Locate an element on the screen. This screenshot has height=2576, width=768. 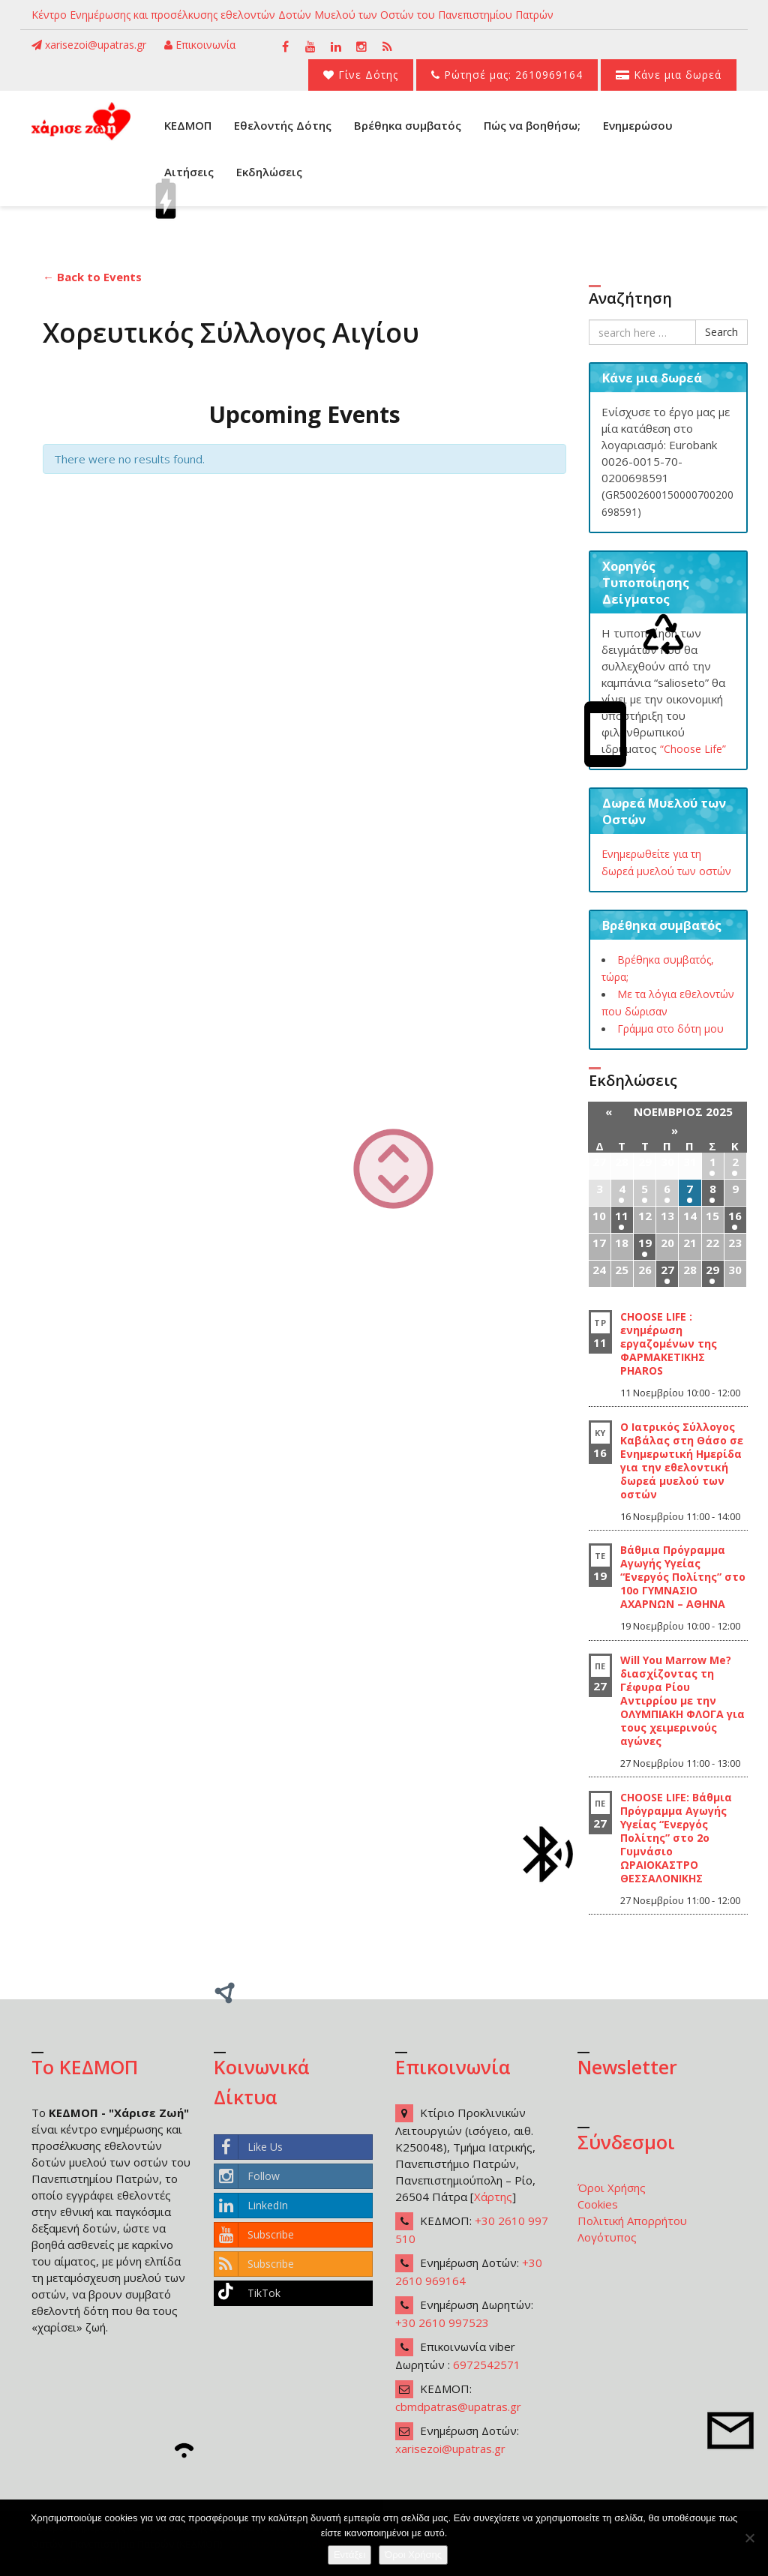
indicates battery is charging at 20% capacity is located at coordinates (166, 199).